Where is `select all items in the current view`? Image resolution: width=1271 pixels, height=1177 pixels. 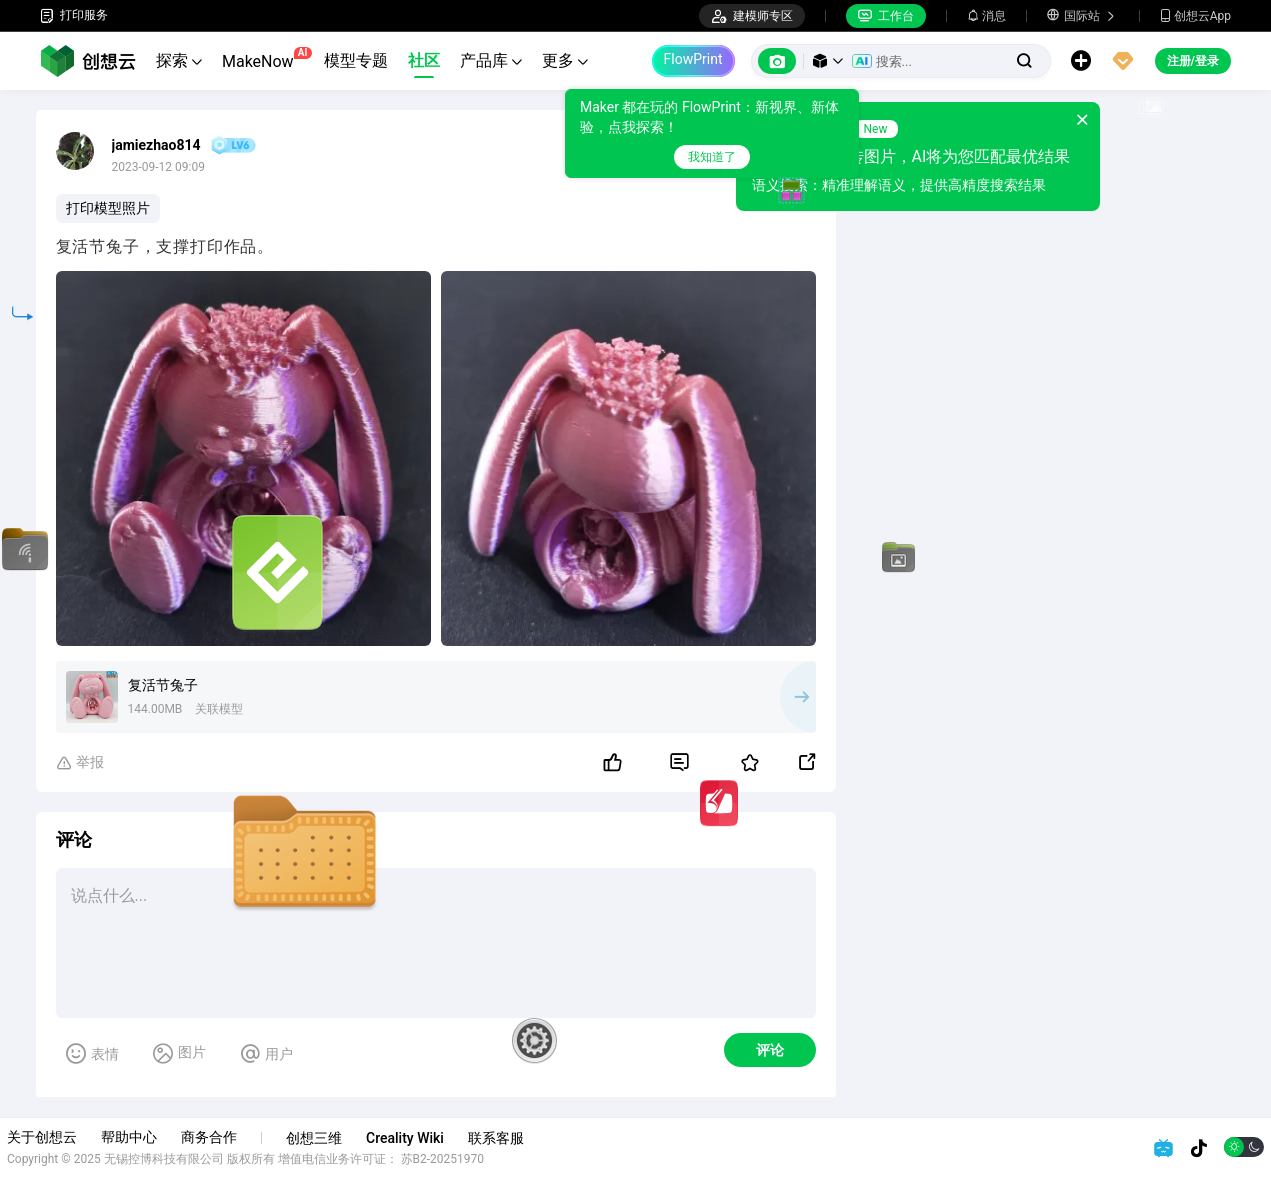
select all items in the current view is located at coordinates (791, 190).